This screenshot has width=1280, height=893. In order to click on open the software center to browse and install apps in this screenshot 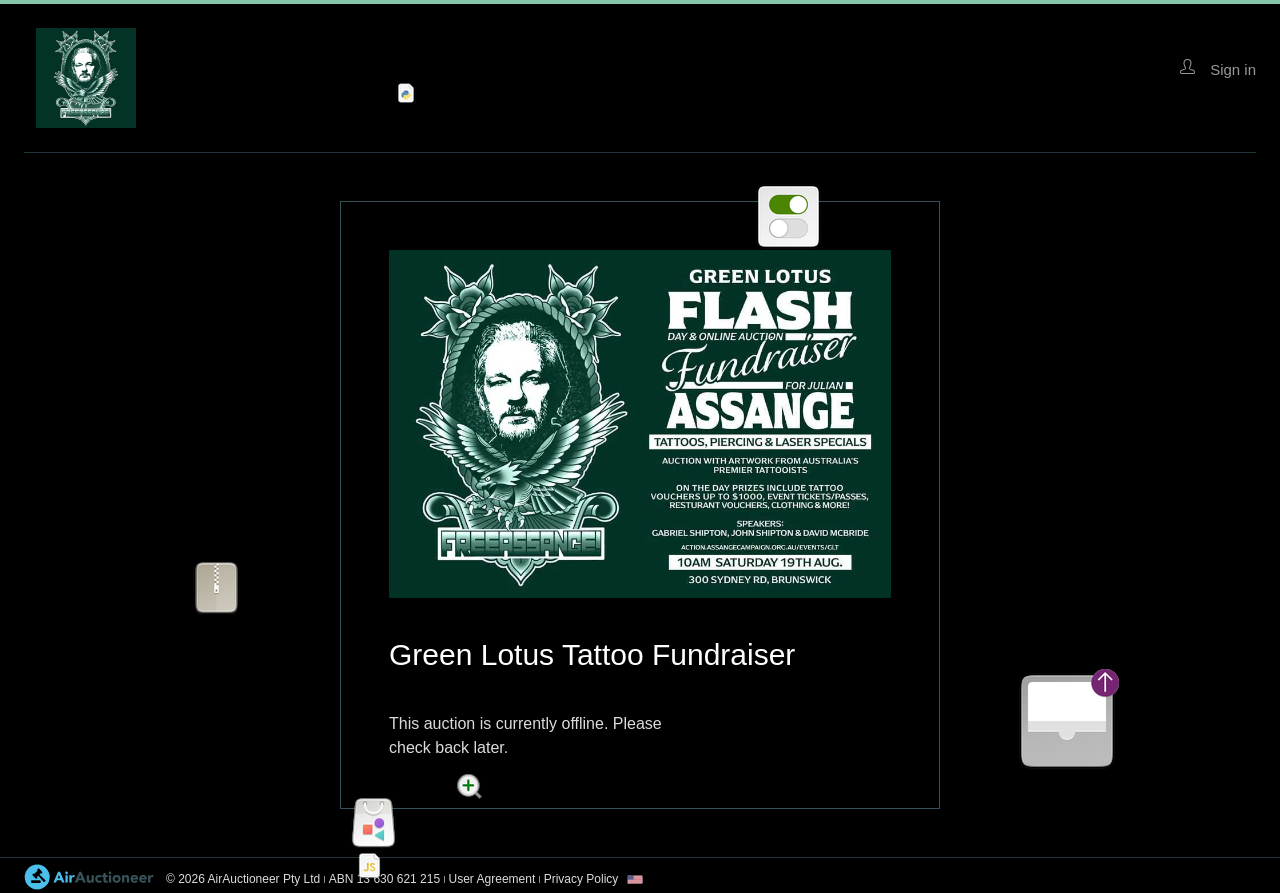, I will do `click(373, 822)`.